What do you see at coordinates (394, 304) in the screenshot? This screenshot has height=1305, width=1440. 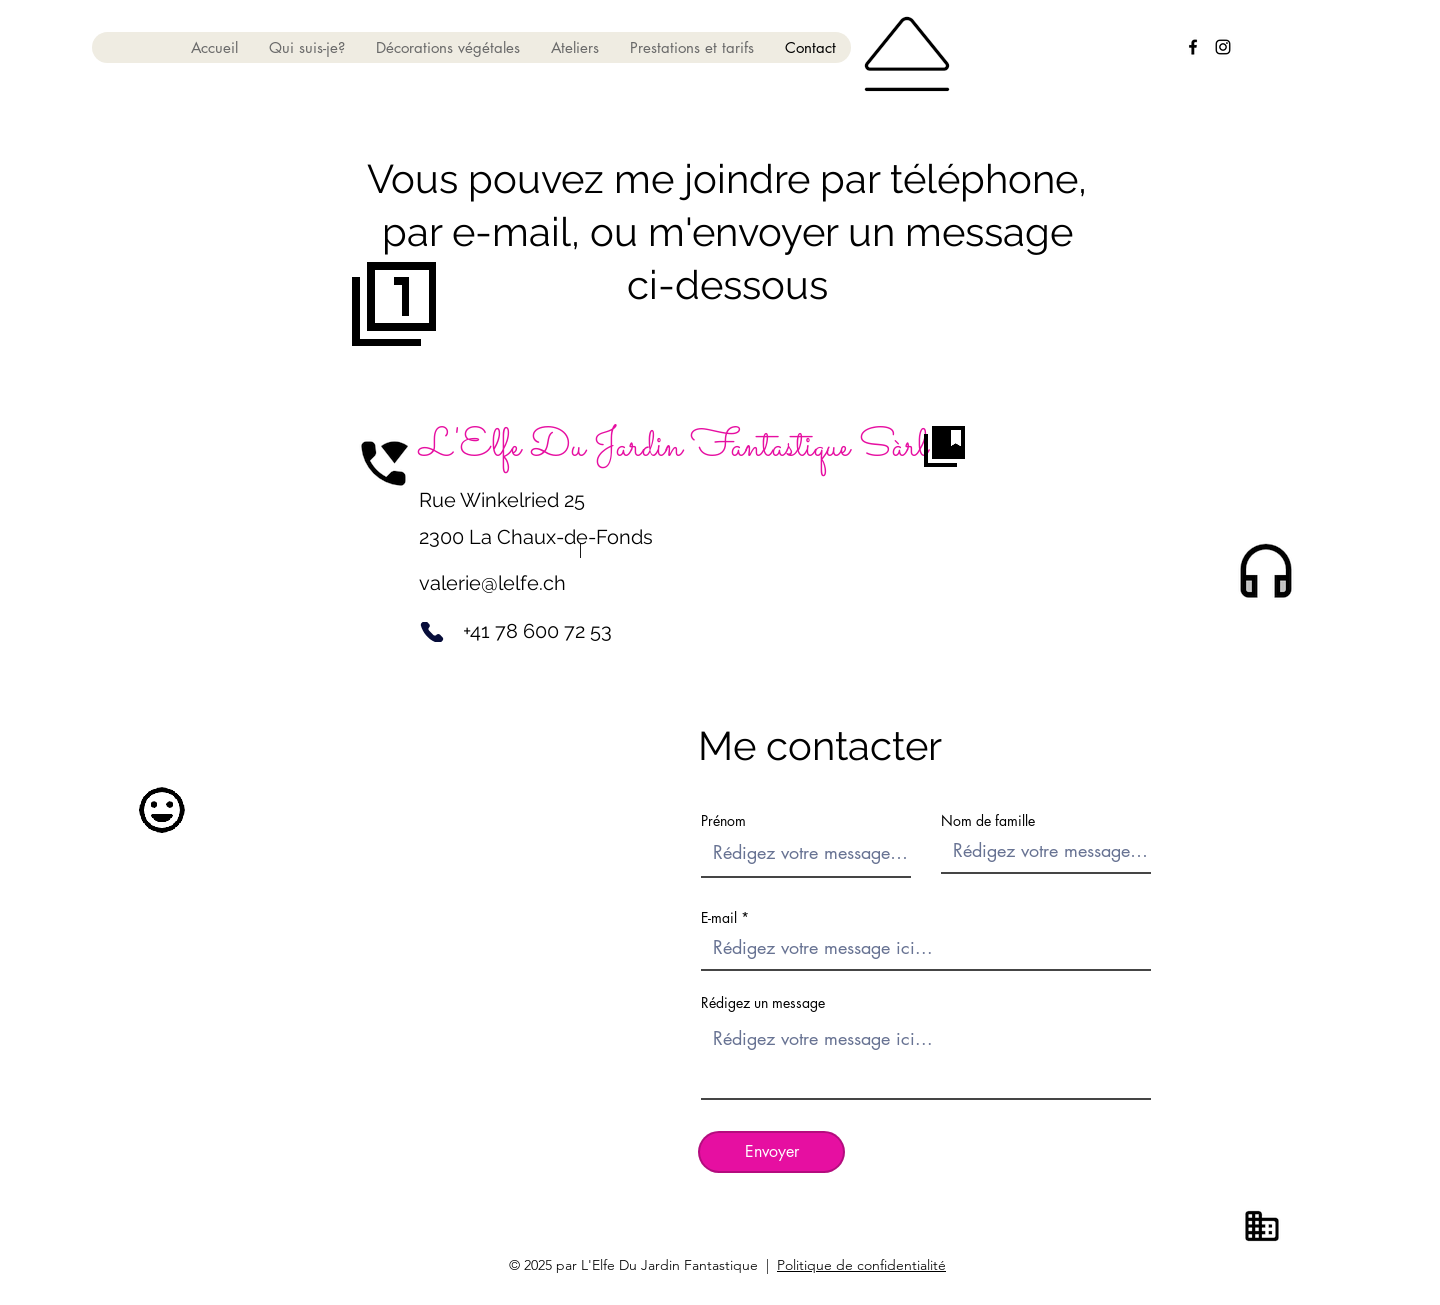 I see `indicates first item in a numbered sequence or filter` at bounding box center [394, 304].